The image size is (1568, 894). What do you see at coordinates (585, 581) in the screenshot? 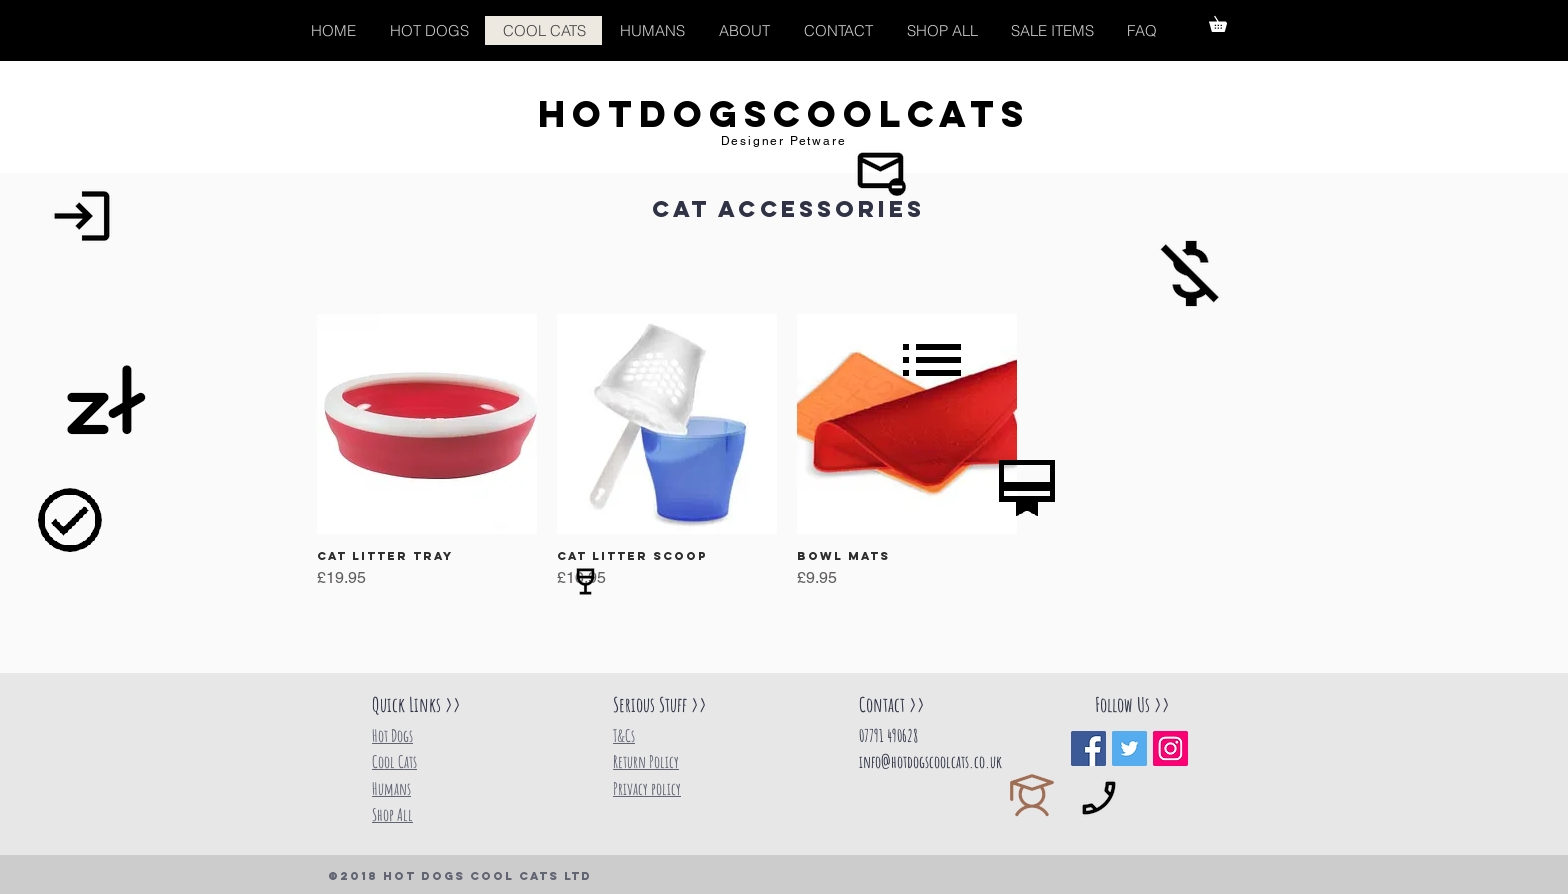
I see `find nearby wine bars or restaurants` at bounding box center [585, 581].